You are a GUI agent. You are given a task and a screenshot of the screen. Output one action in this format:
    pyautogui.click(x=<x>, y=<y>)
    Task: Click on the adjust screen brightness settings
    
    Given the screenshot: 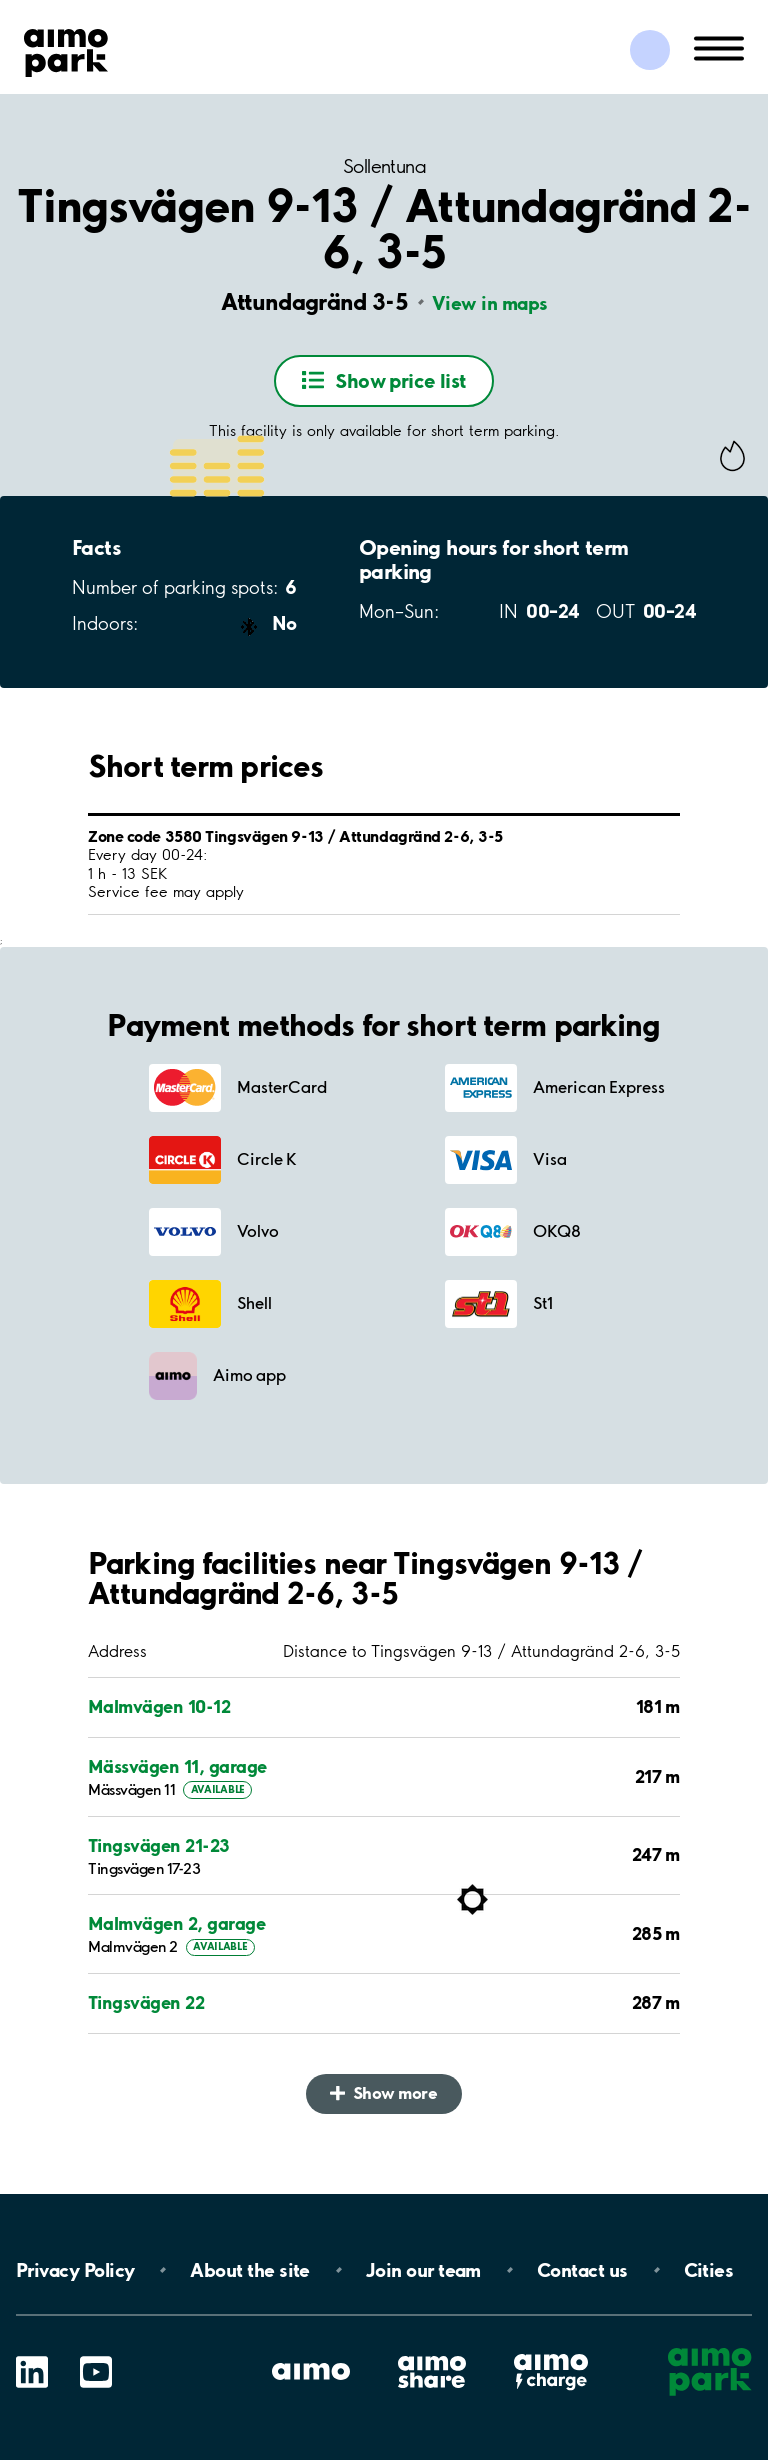 What is the action you would take?
    pyautogui.click(x=472, y=1899)
    